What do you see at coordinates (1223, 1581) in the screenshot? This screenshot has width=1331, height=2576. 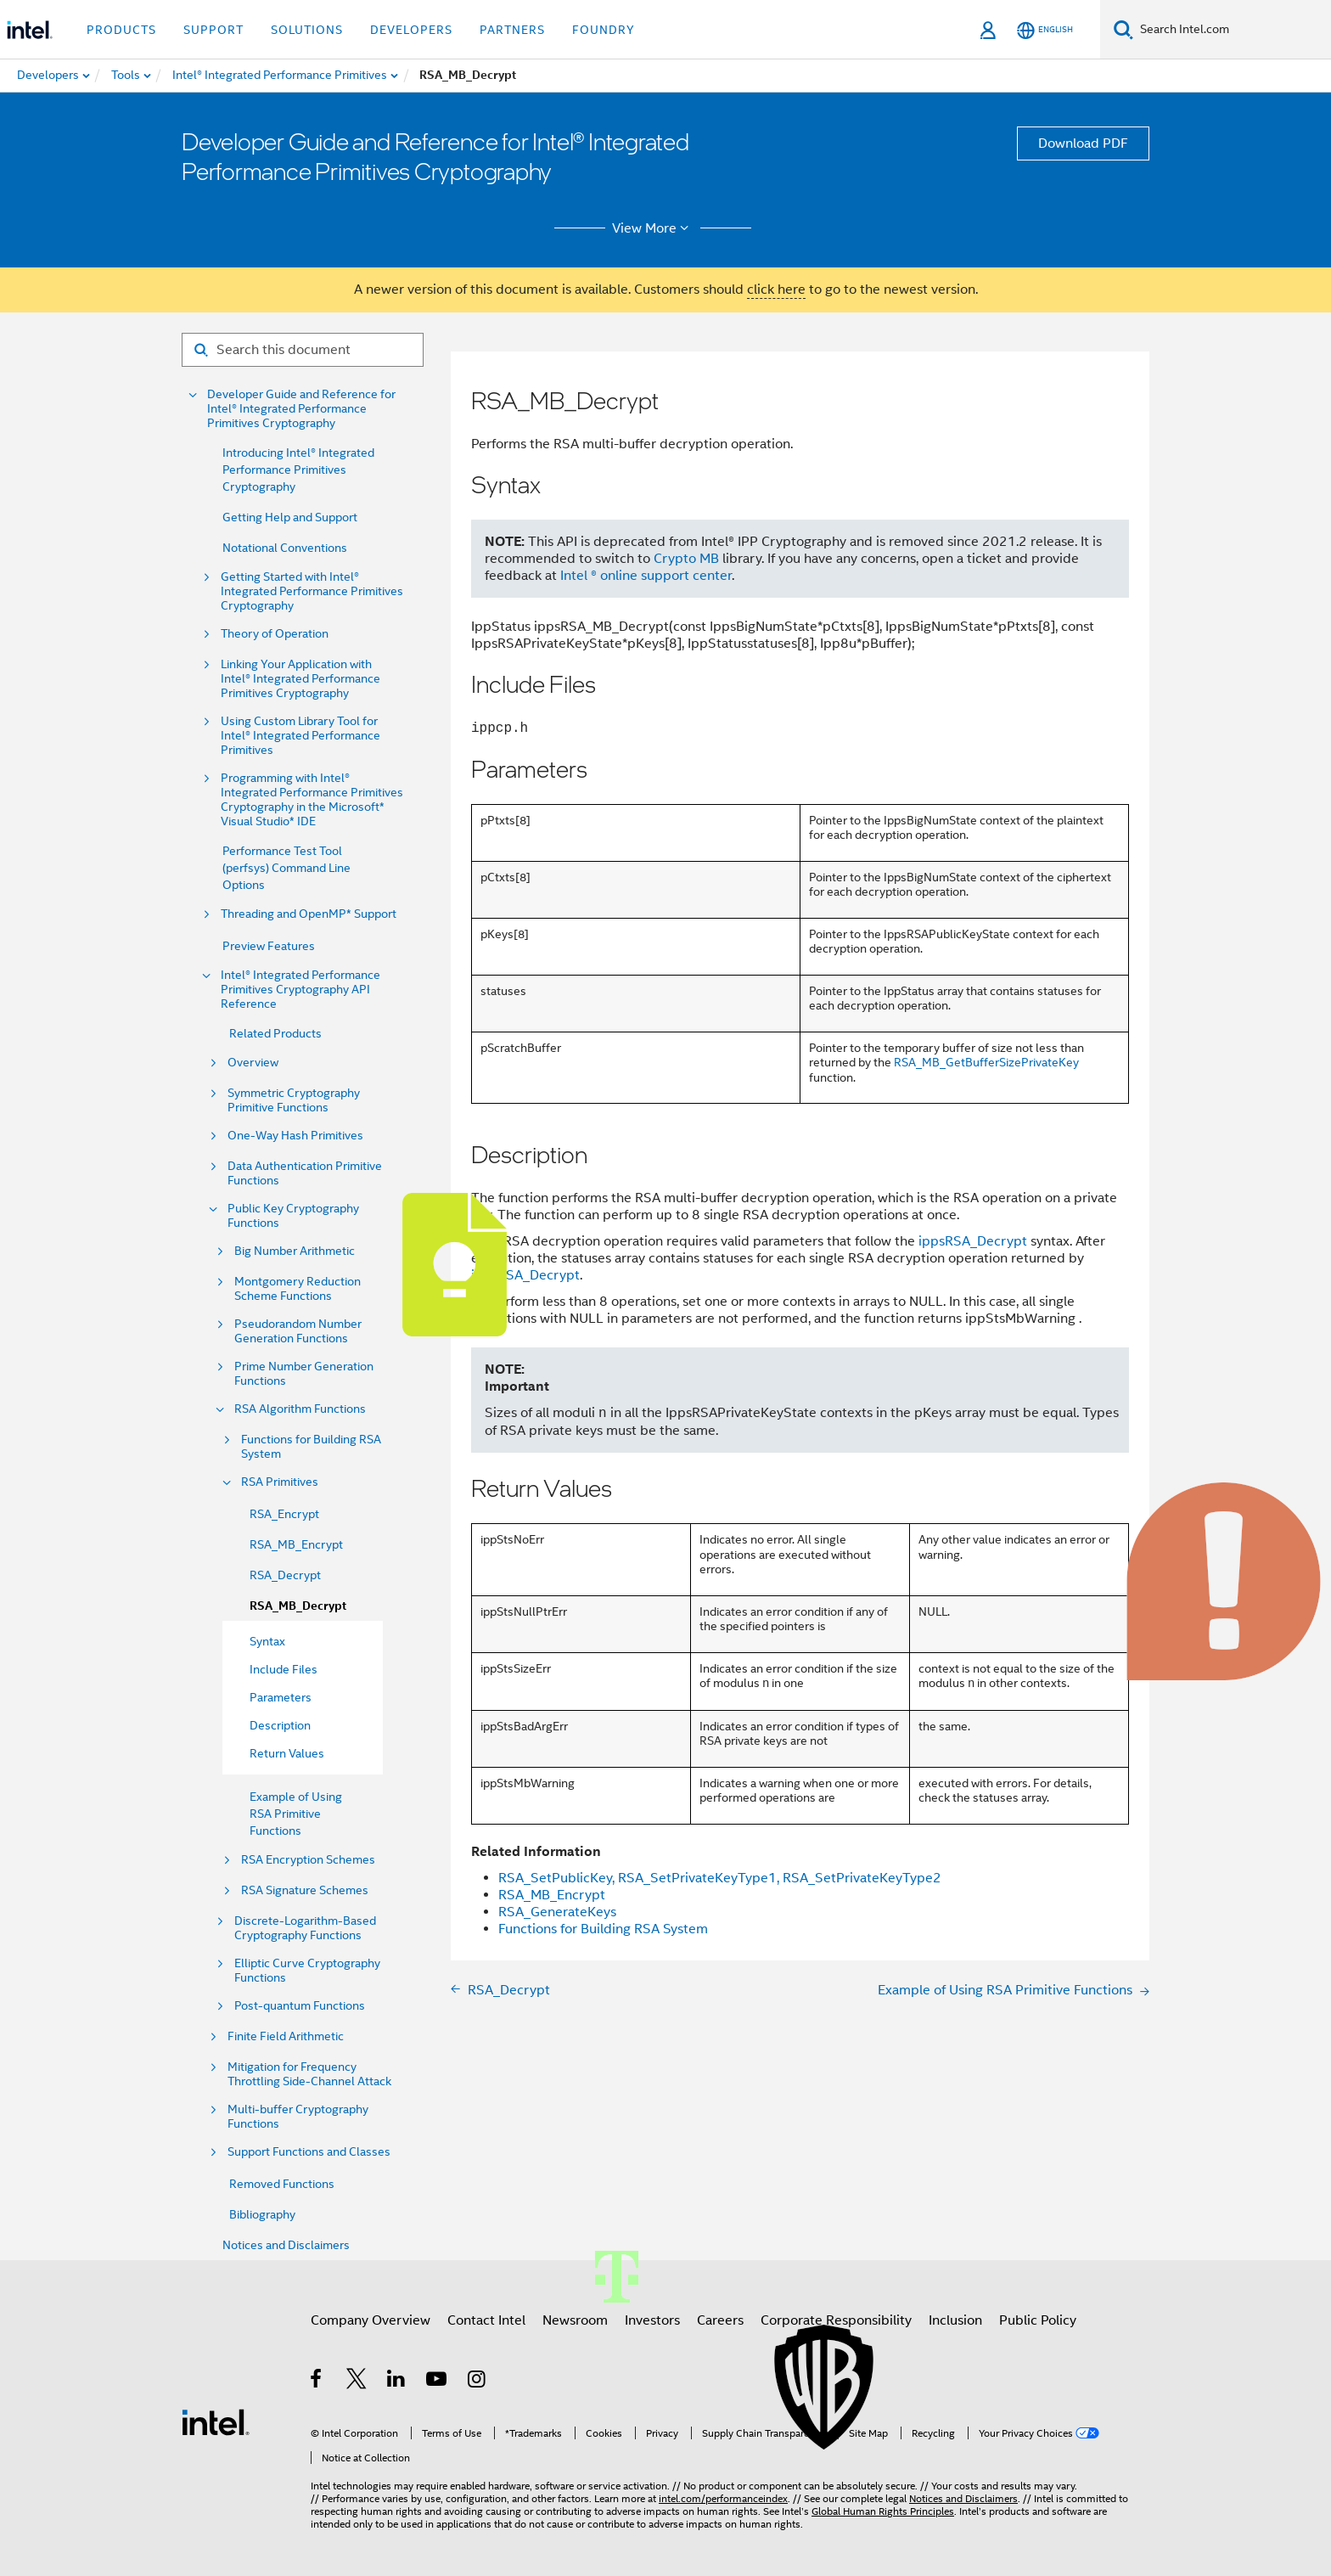 I see `check service outage status on Downdetector` at bounding box center [1223, 1581].